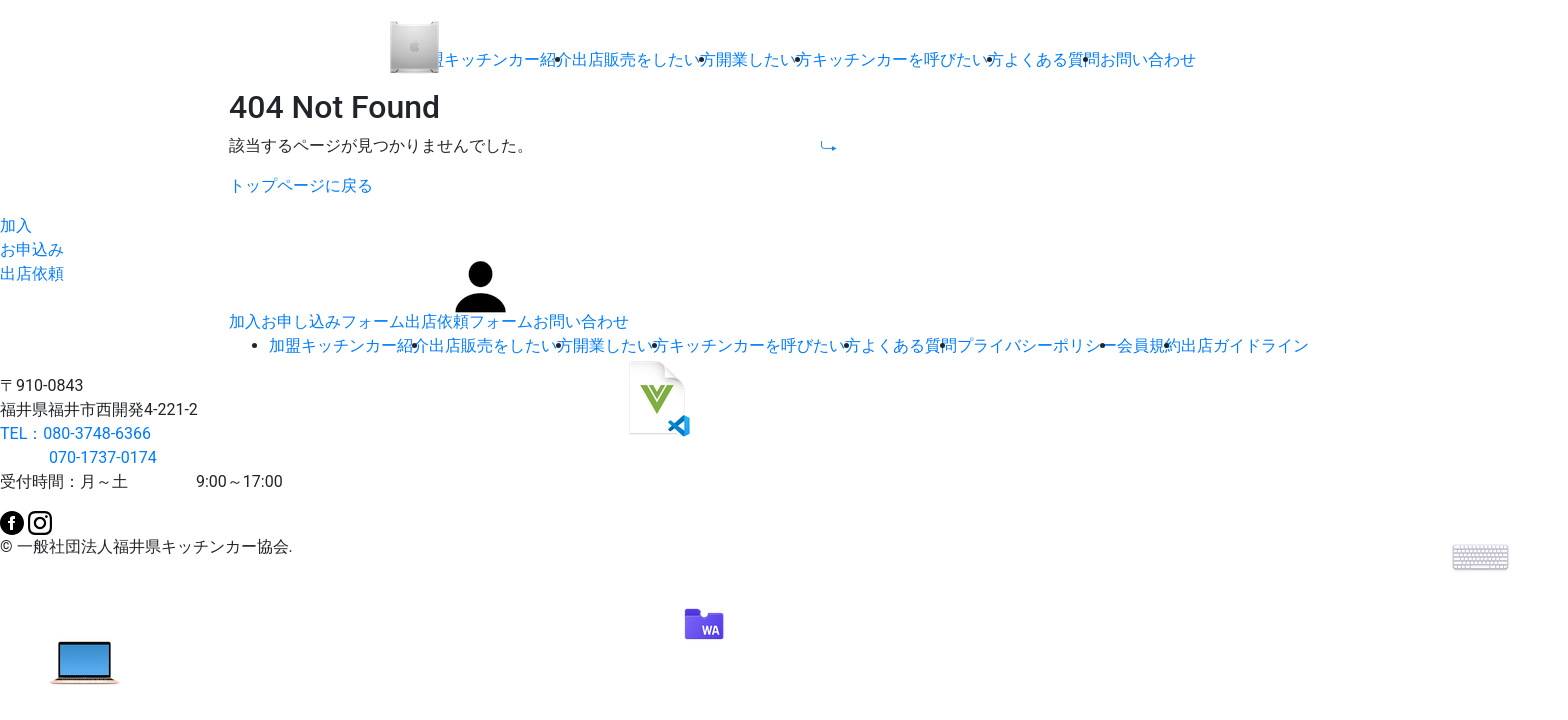 This screenshot has width=1568, height=720. Describe the element at coordinates (1480, 557) in the screenshot. I see `bluetooth keyboard connected` at that location.